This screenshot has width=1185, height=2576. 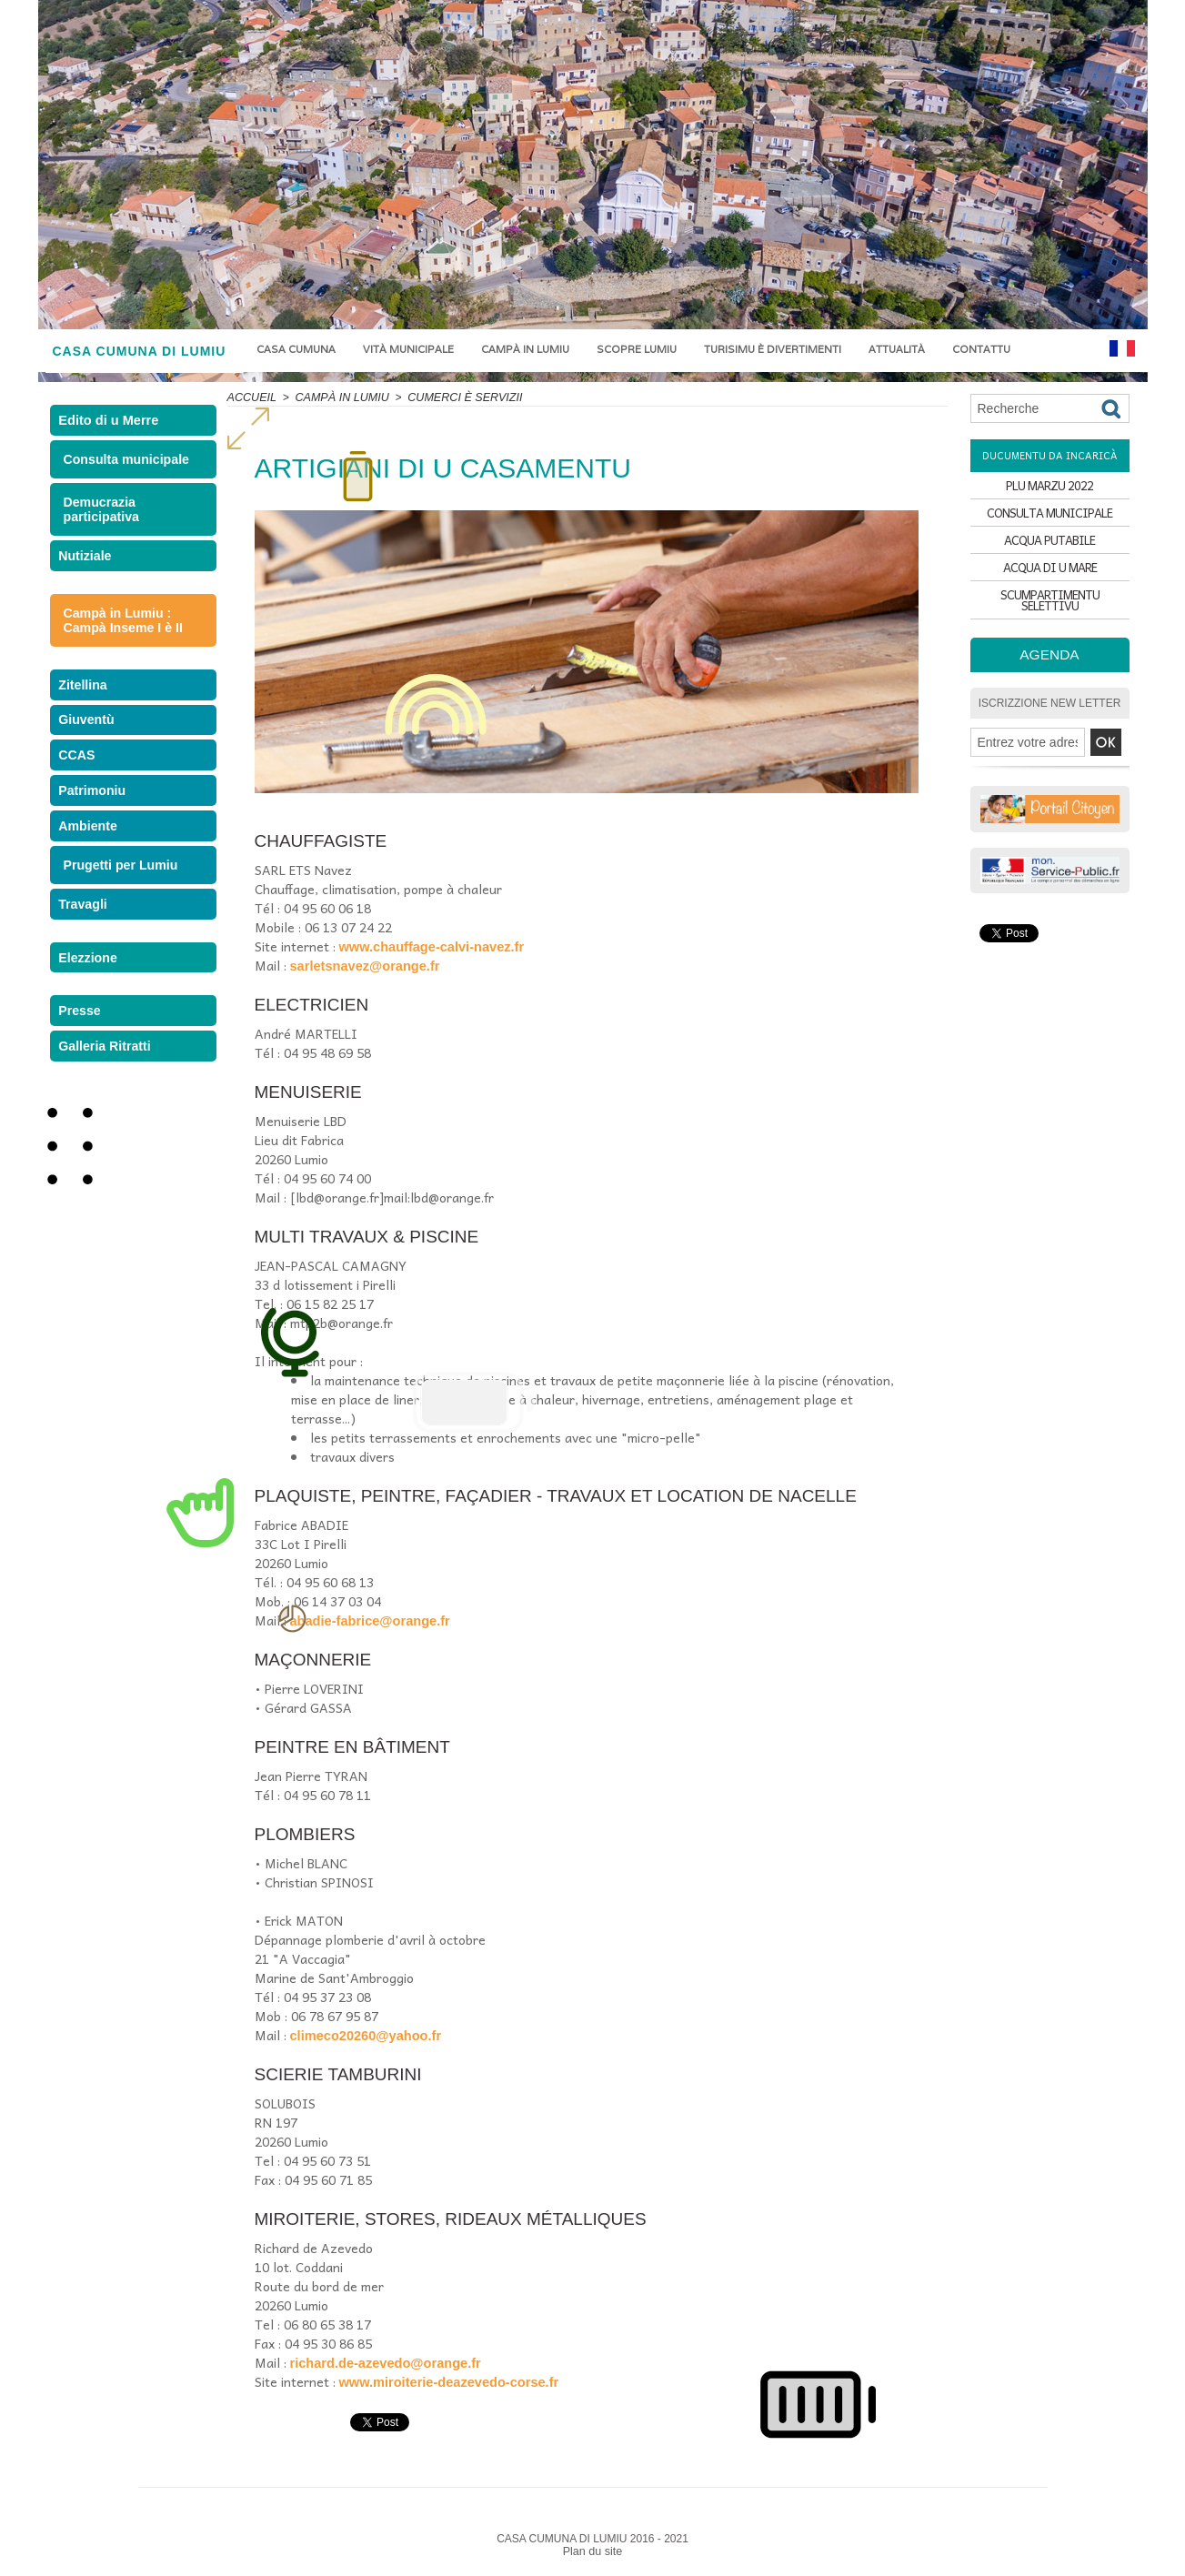 What do you see at coordinates (436, 708) in the screenshot?
I see `indicates pride or lgbtq+ content` at bounding box center [436, 708].